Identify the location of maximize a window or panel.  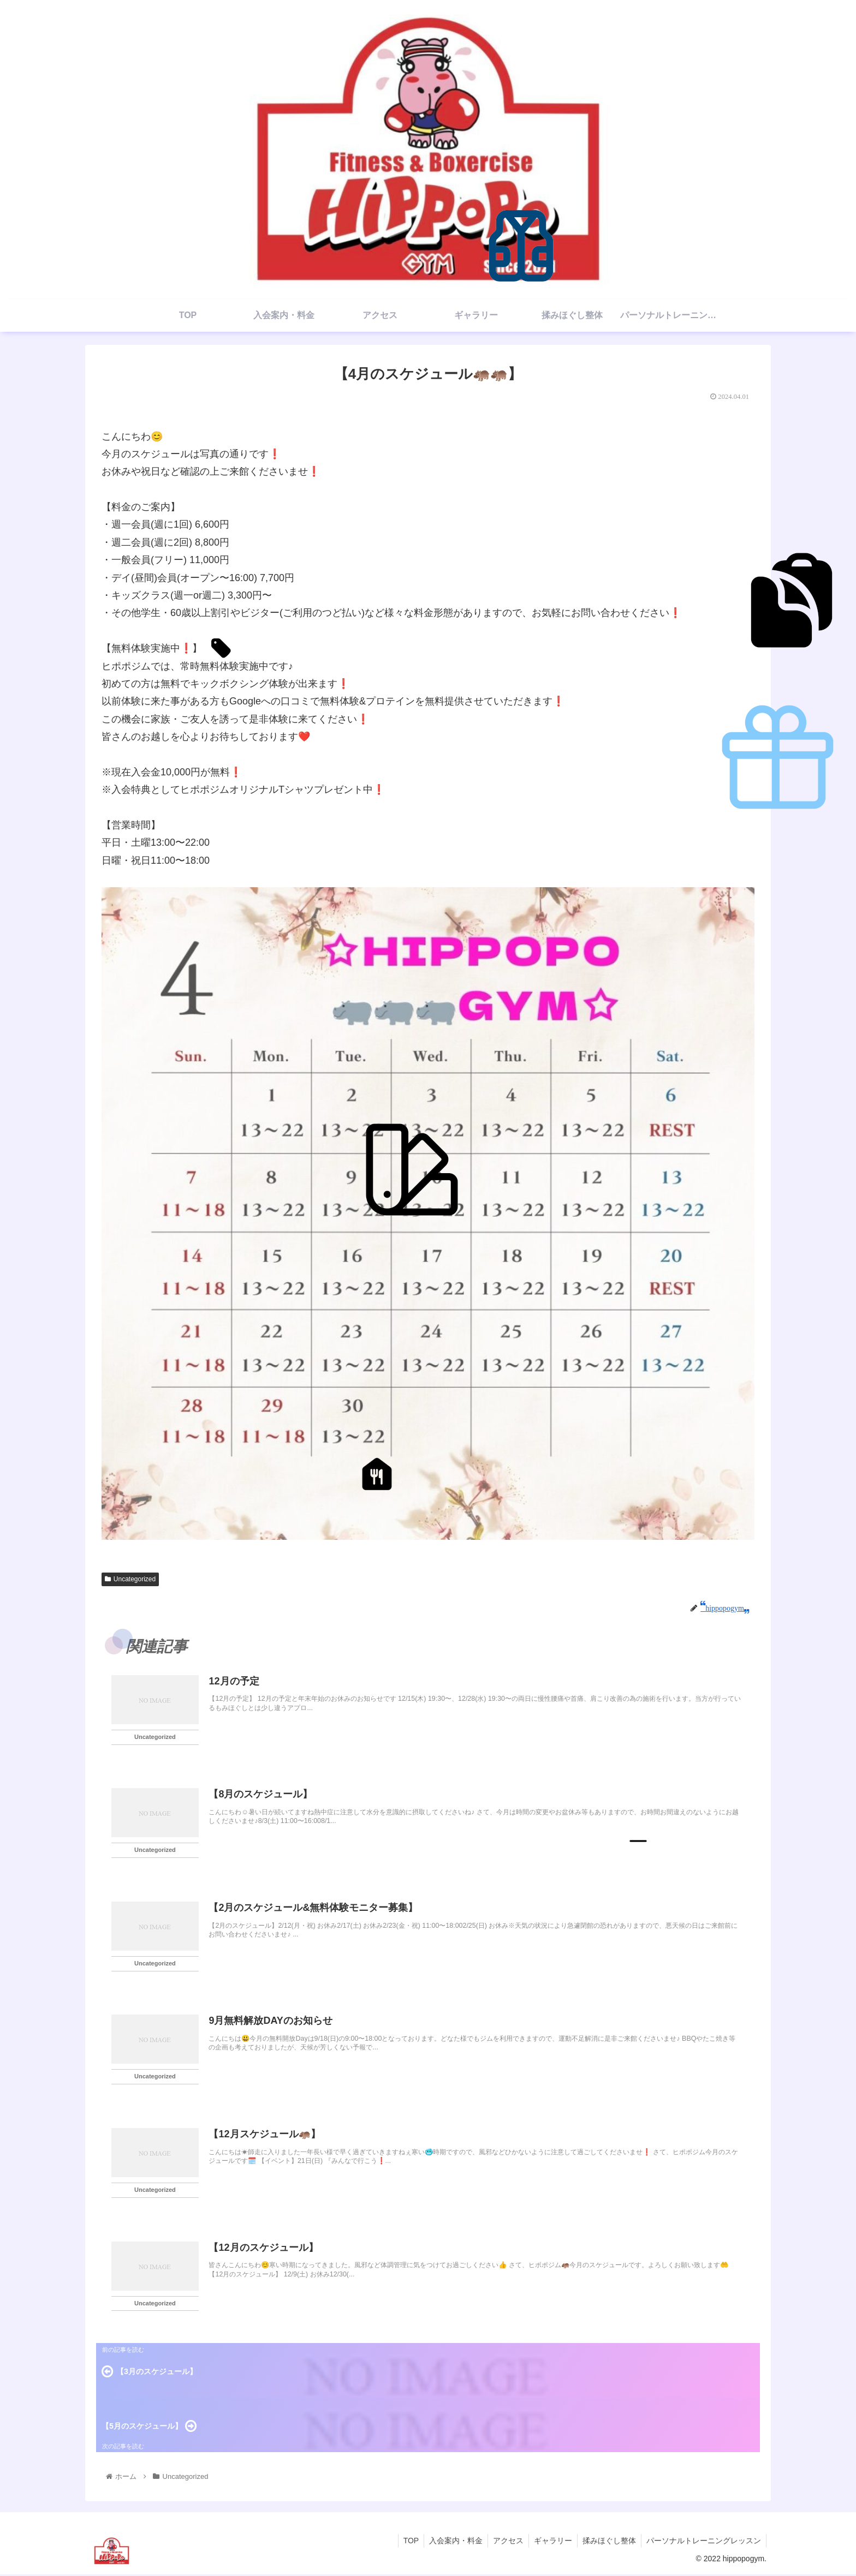
(638, 1849).